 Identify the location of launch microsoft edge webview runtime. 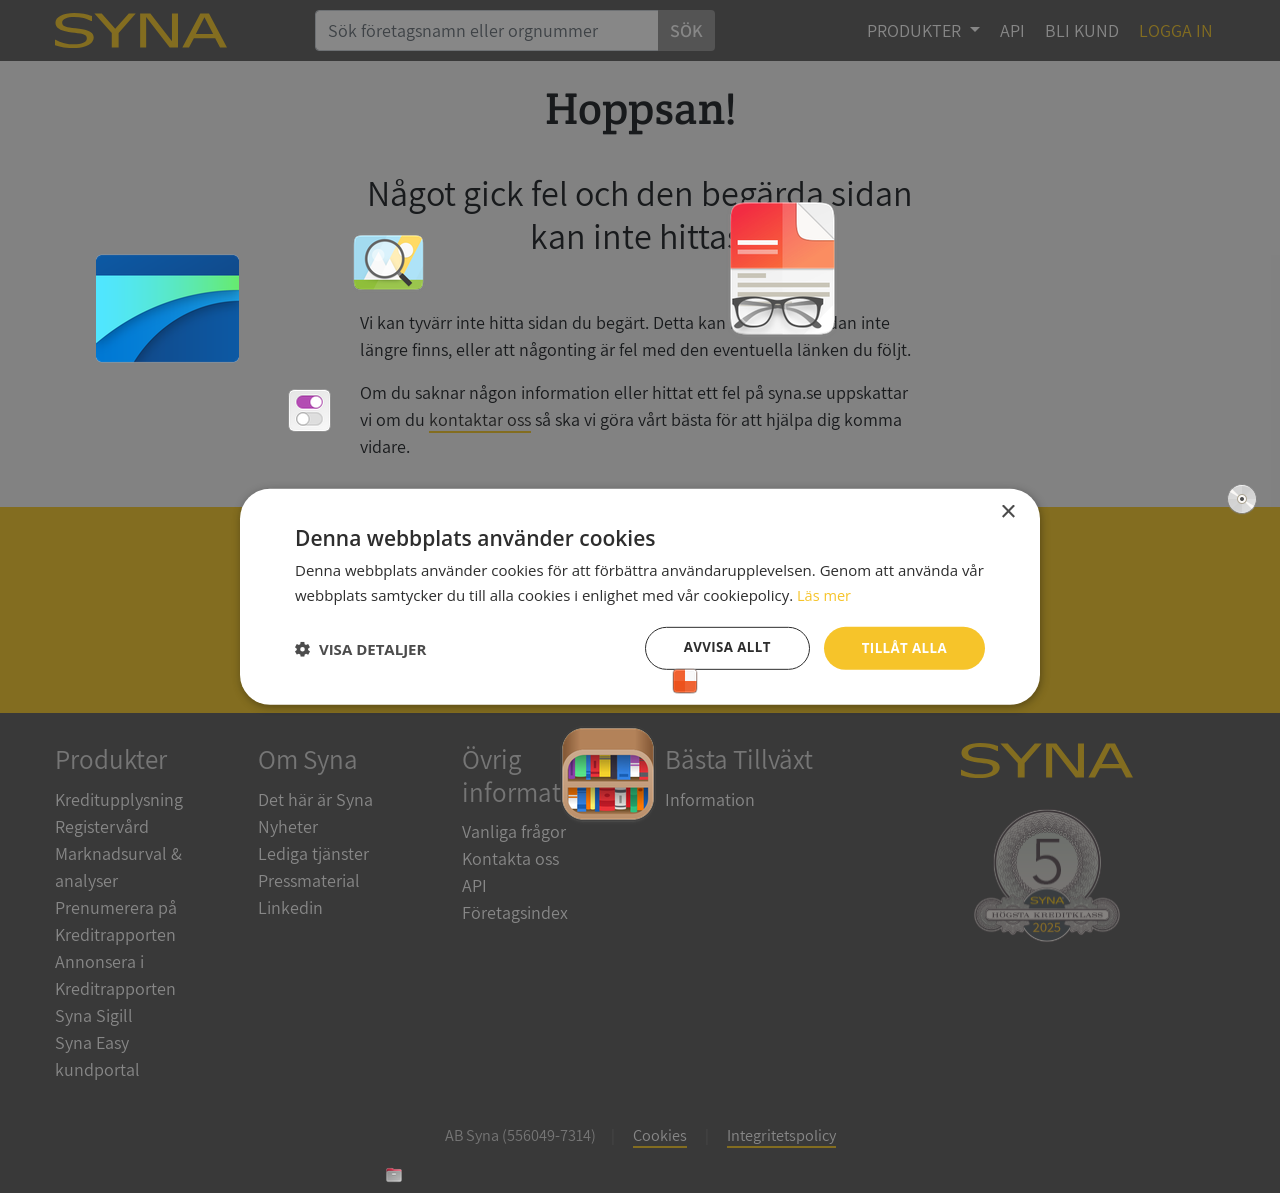
(167, 308).